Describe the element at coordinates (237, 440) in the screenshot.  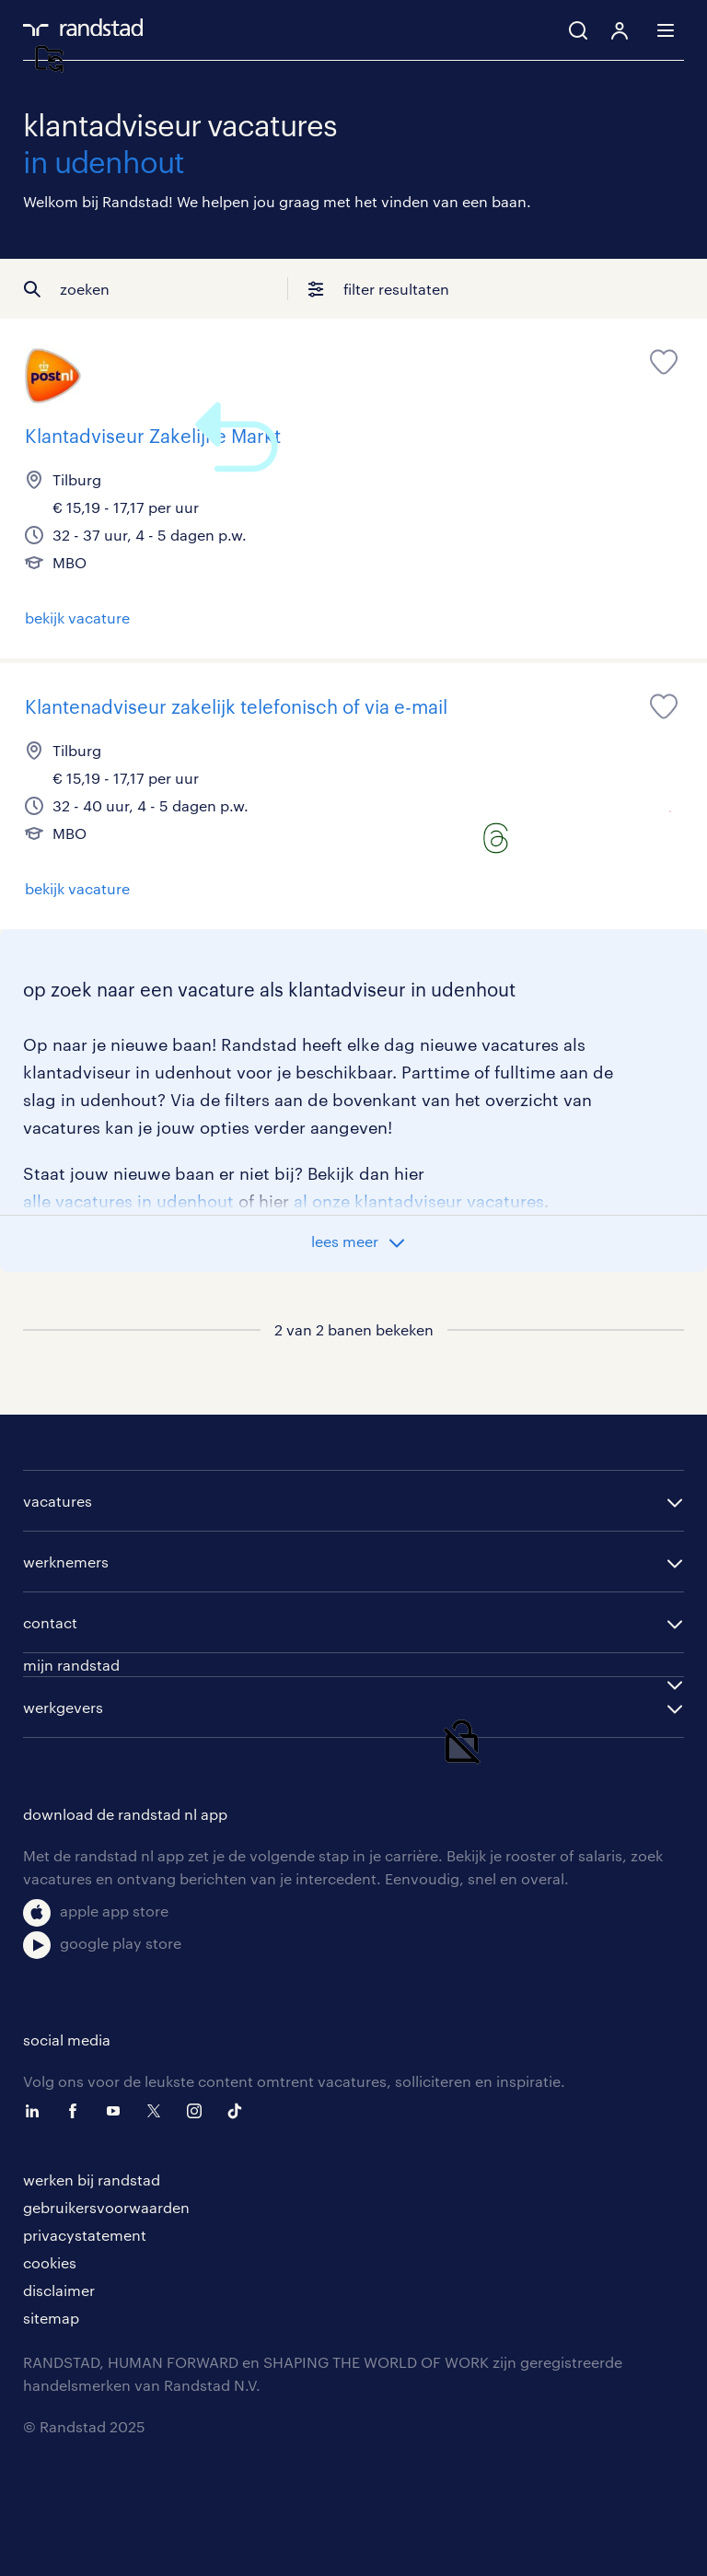
I see `undo previous action` at that location.